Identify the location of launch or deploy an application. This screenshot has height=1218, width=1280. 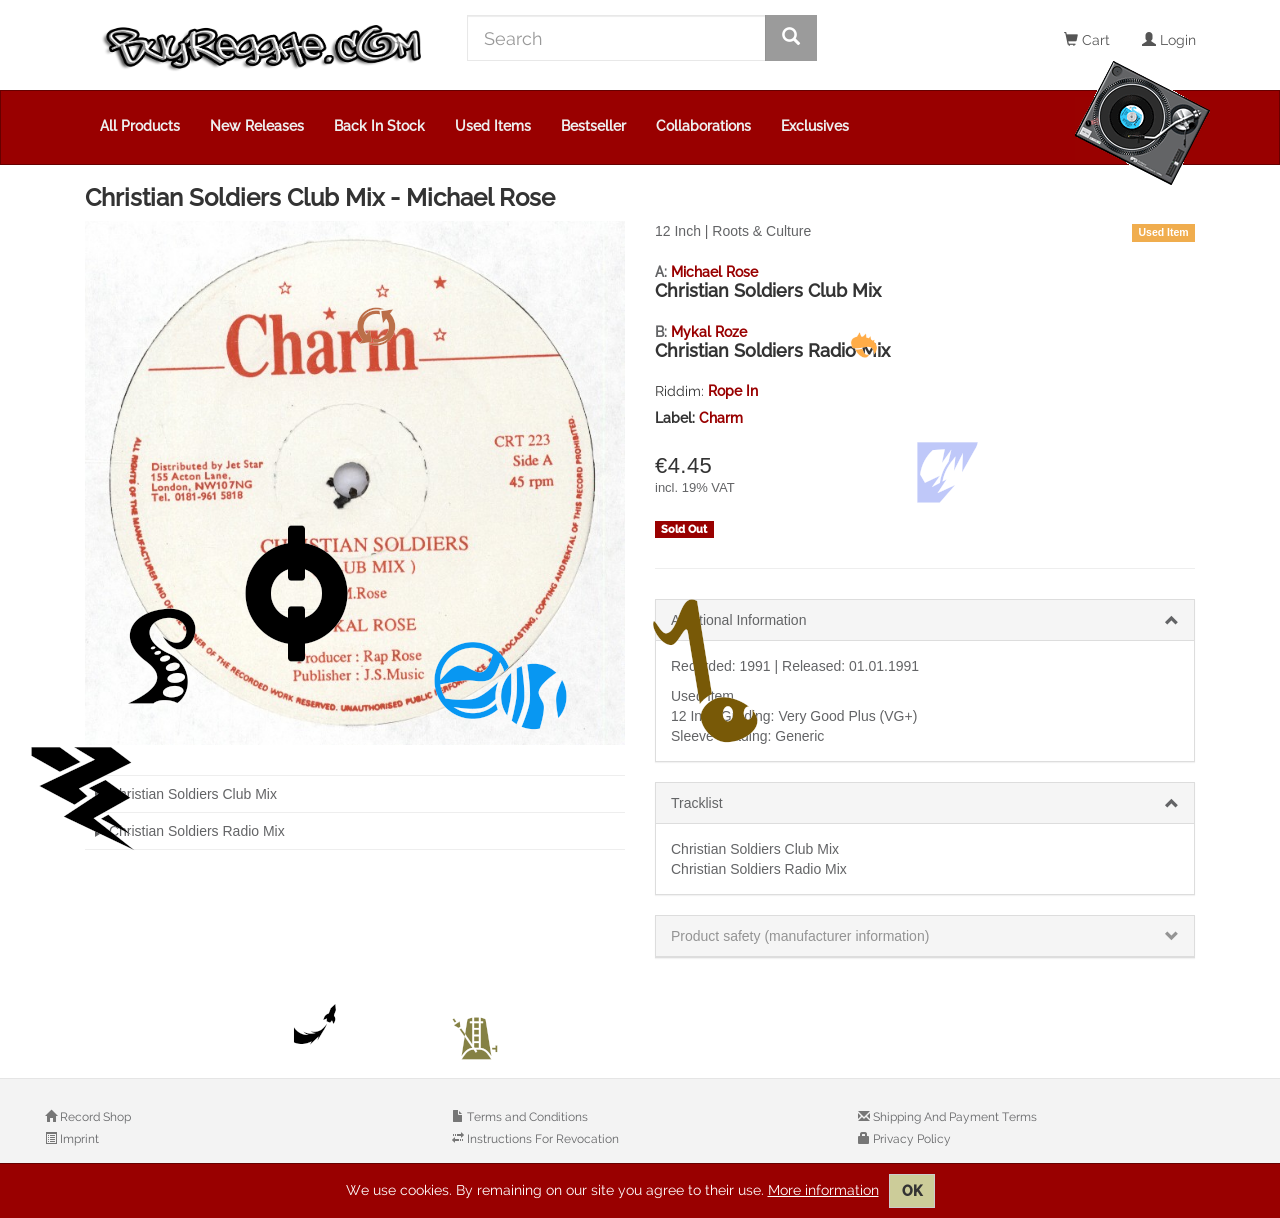
(315, 1023).